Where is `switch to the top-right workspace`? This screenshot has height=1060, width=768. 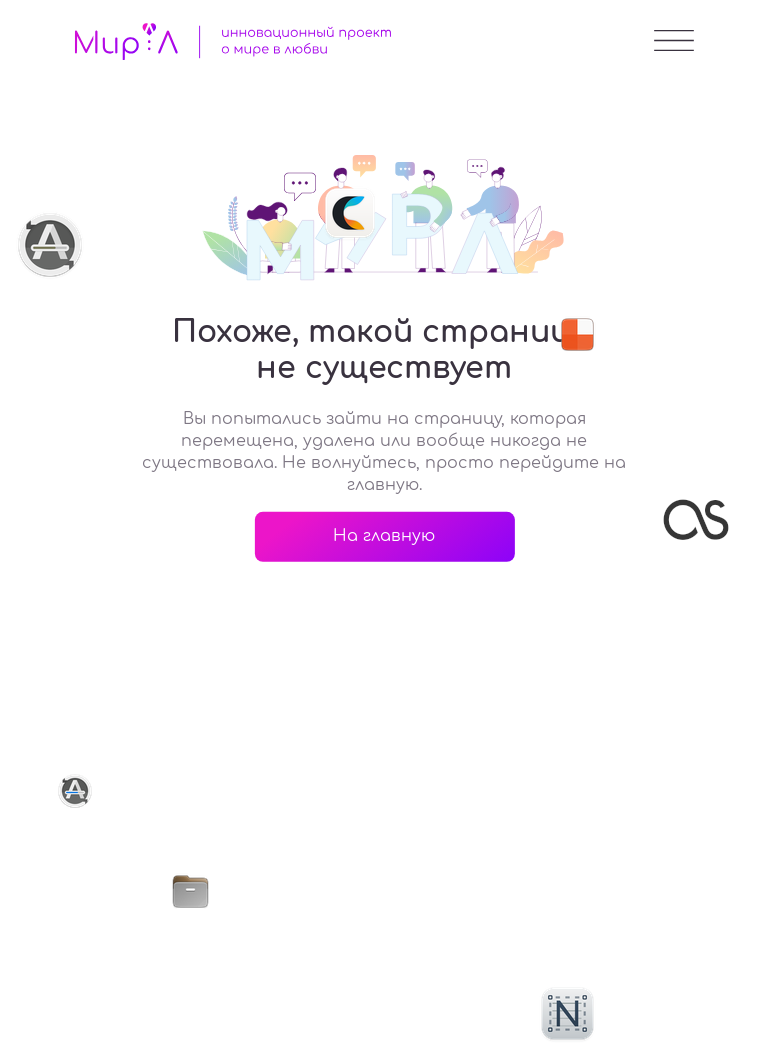
switch to the top-right workspace is located at coordinates (577, 334).